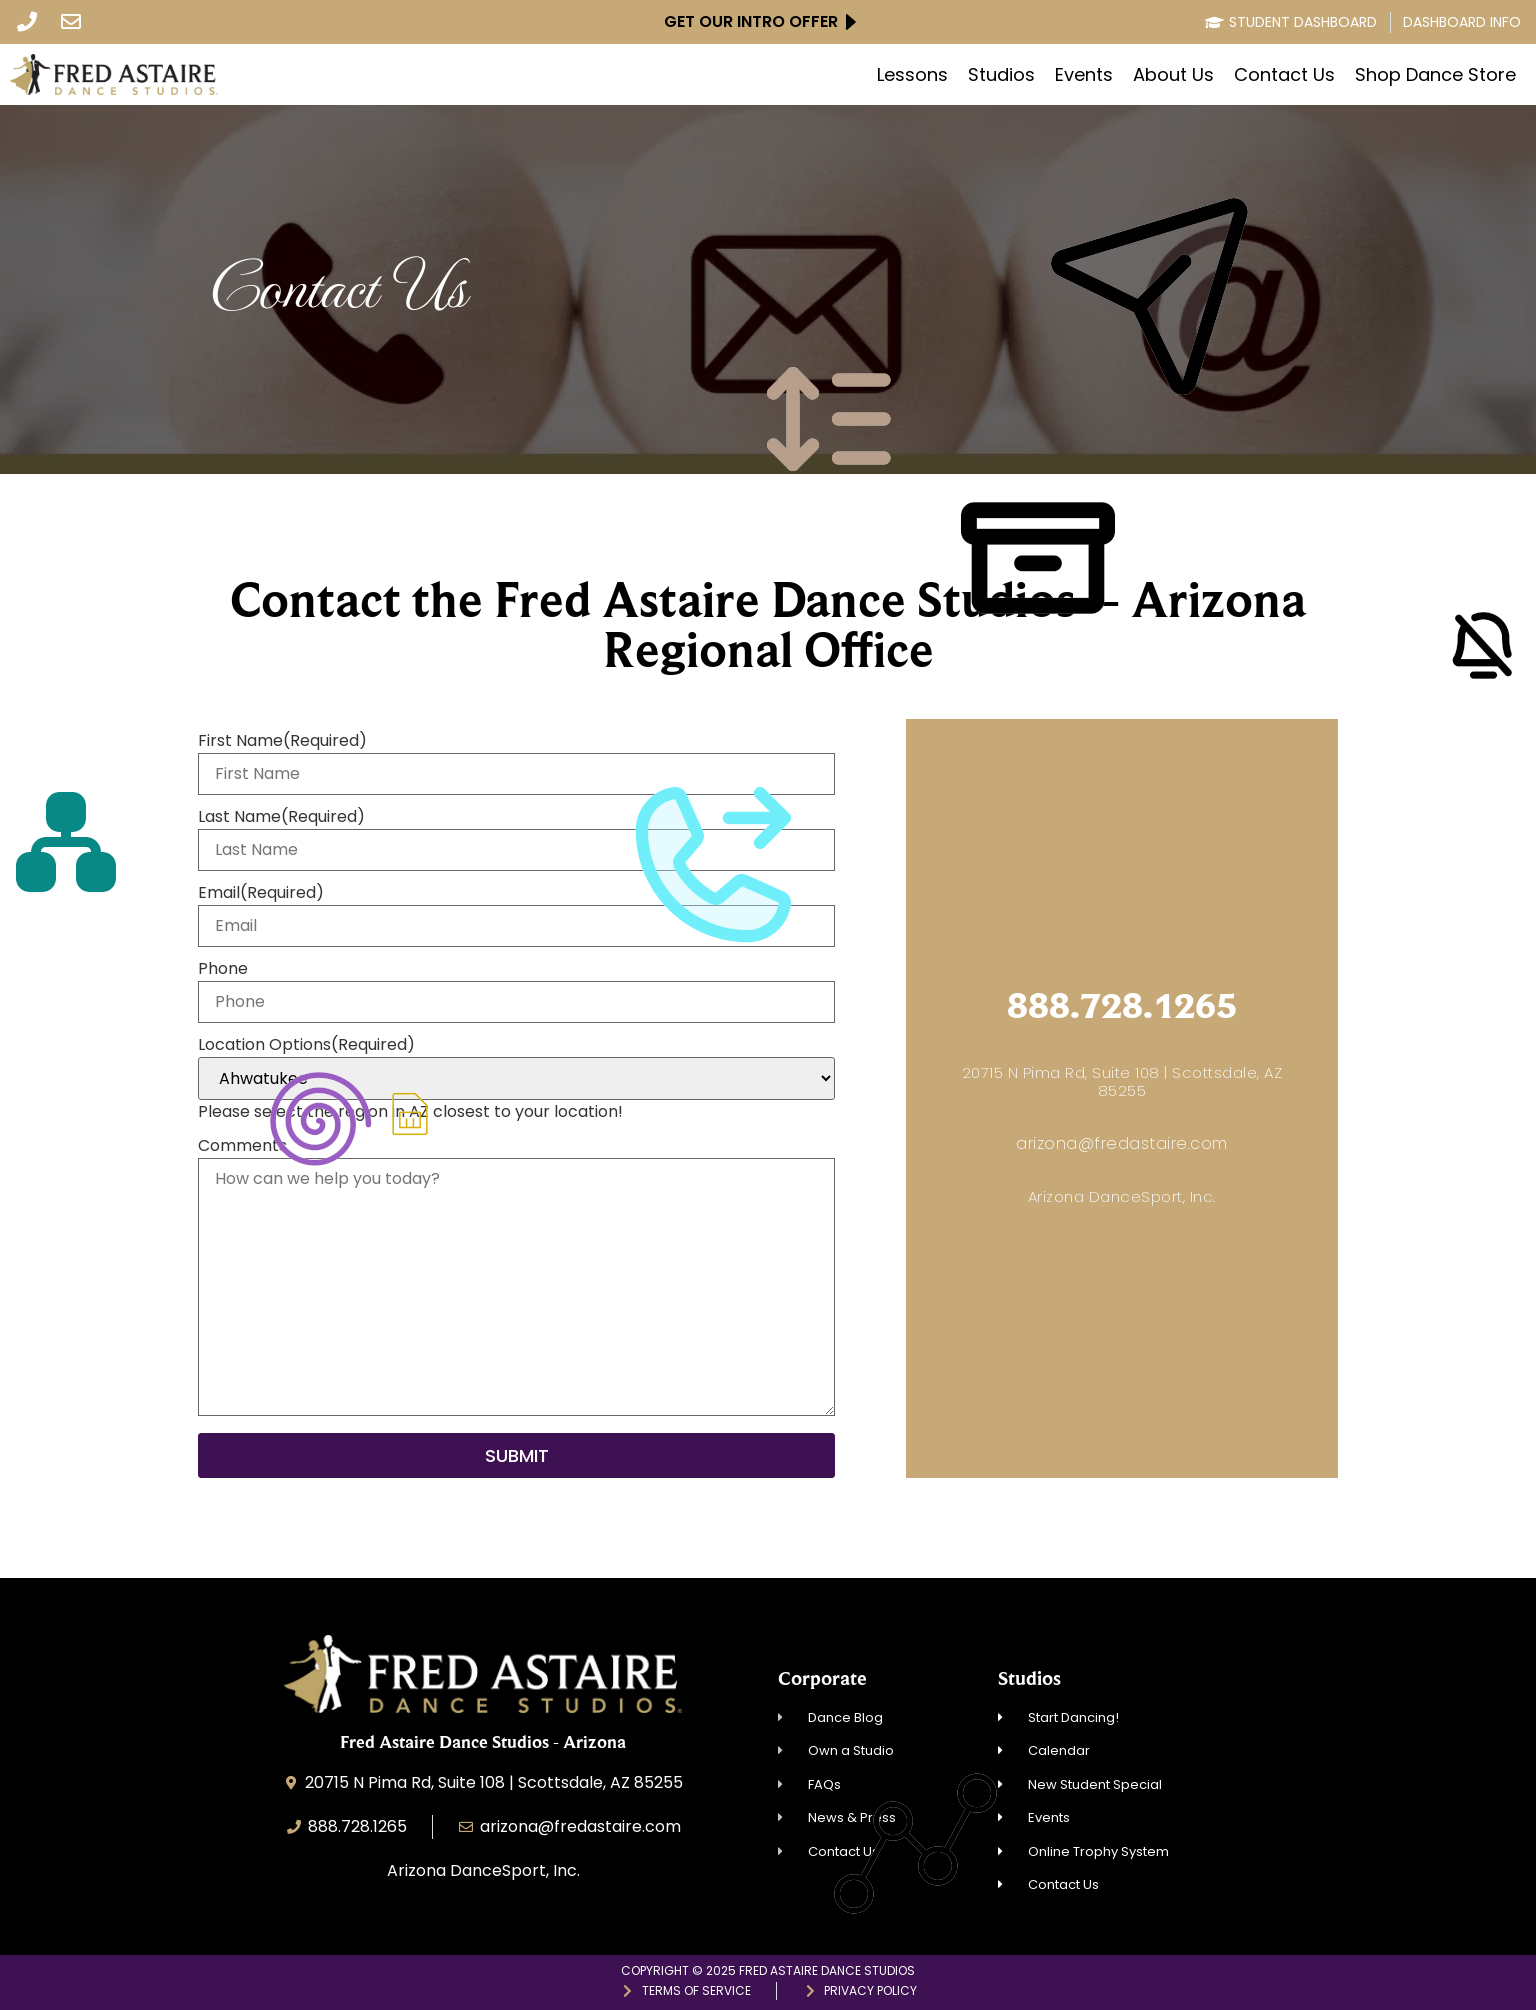  Describe the element at coordinates (66, 842) in the screenshot. I see `view organizational hierarchy or structure` at that location.